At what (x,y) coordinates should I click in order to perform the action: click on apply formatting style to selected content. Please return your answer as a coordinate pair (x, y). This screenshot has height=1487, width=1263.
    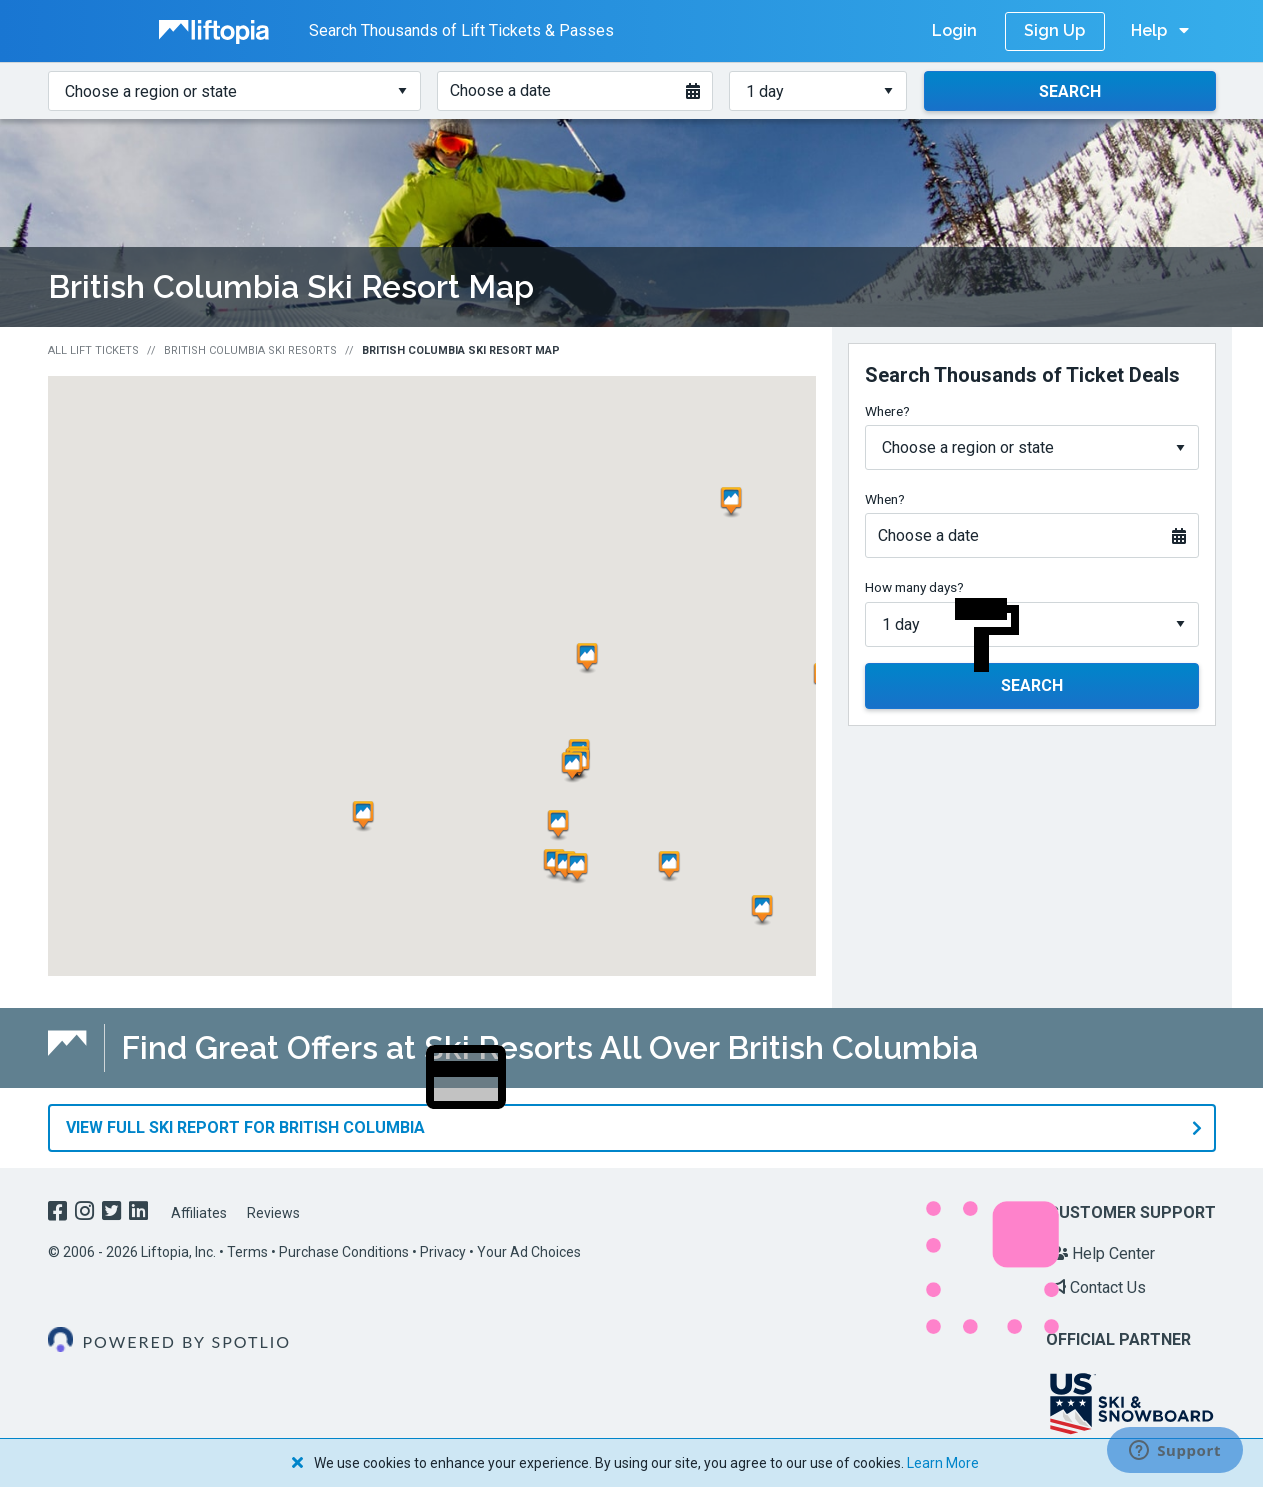
    Looking at the image, I should click on (985, 635).